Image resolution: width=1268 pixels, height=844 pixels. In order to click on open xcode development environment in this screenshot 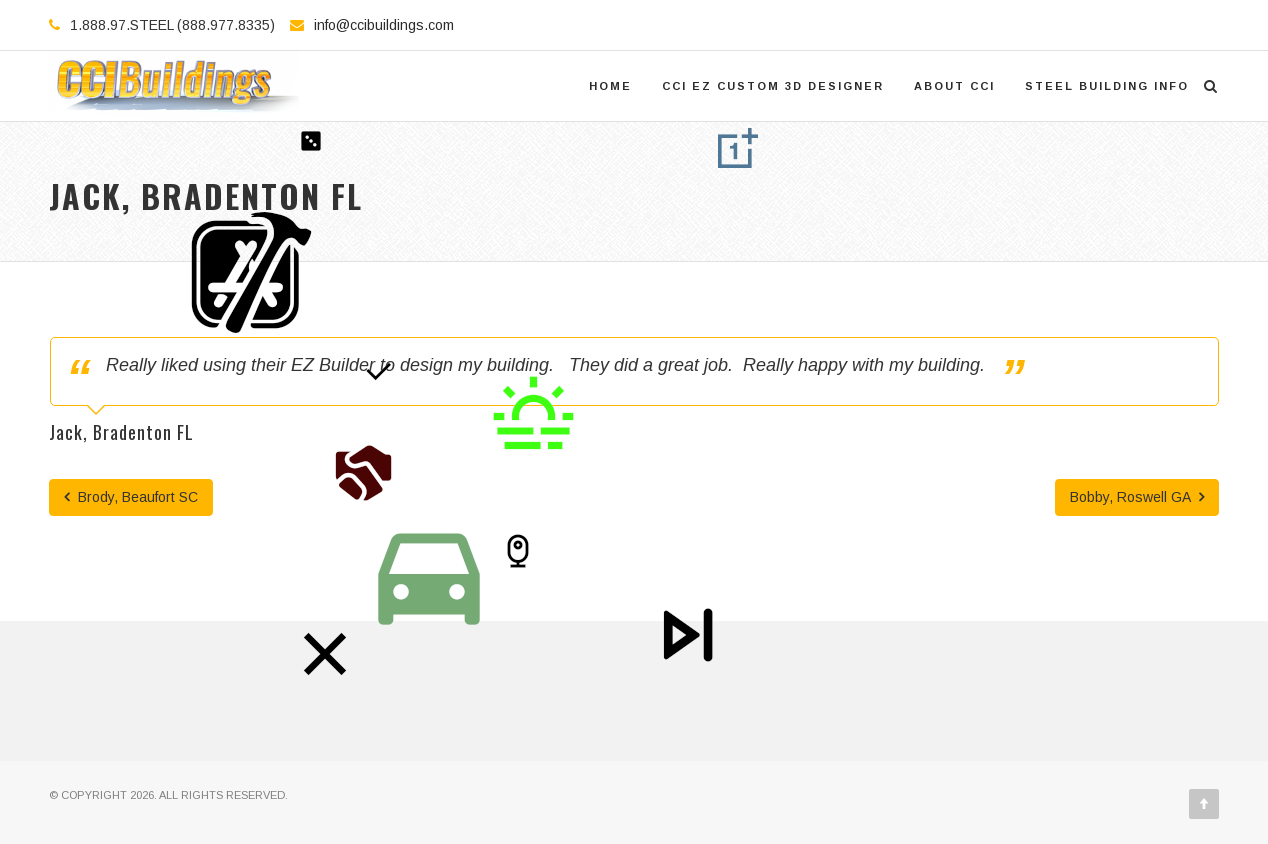, I will do `click(251, 272)`.